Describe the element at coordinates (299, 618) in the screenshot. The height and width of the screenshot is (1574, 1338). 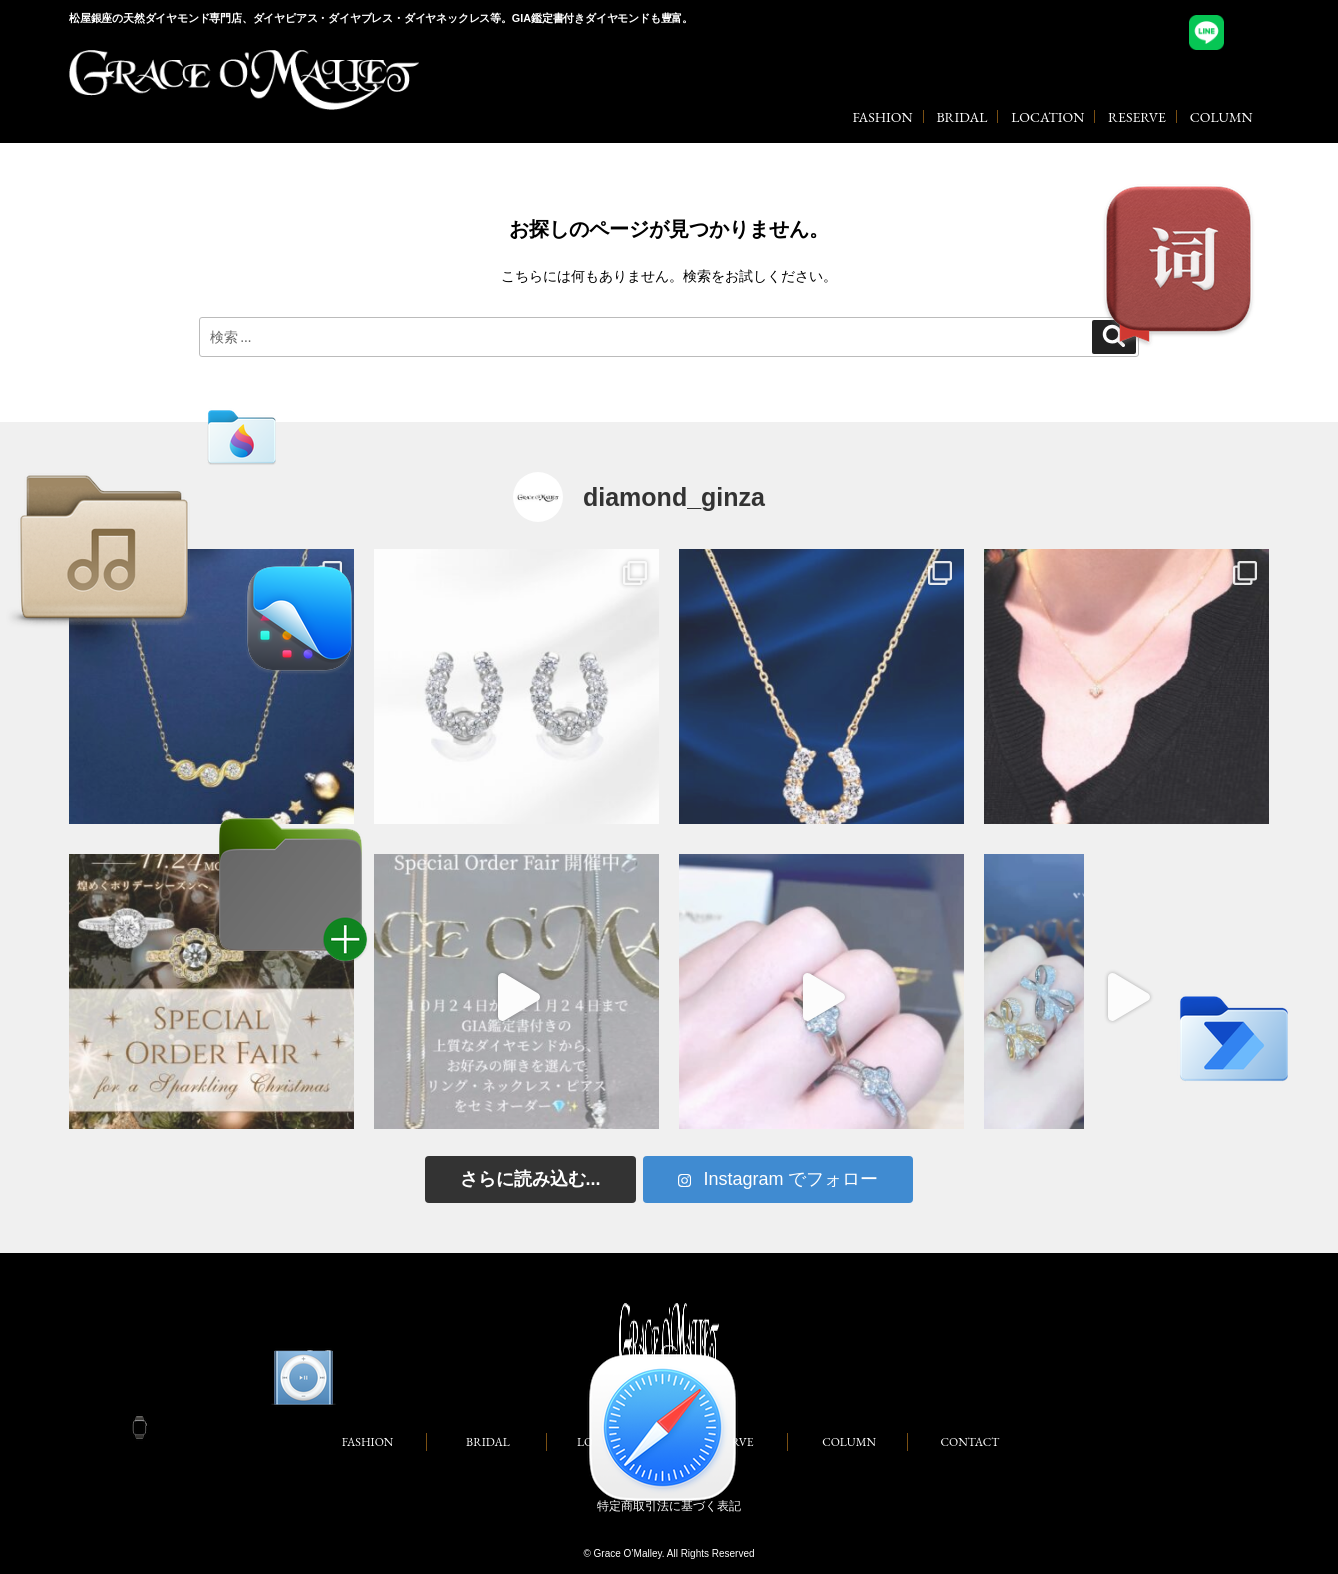
I see `open CleanShot X screen capture app` at that location.